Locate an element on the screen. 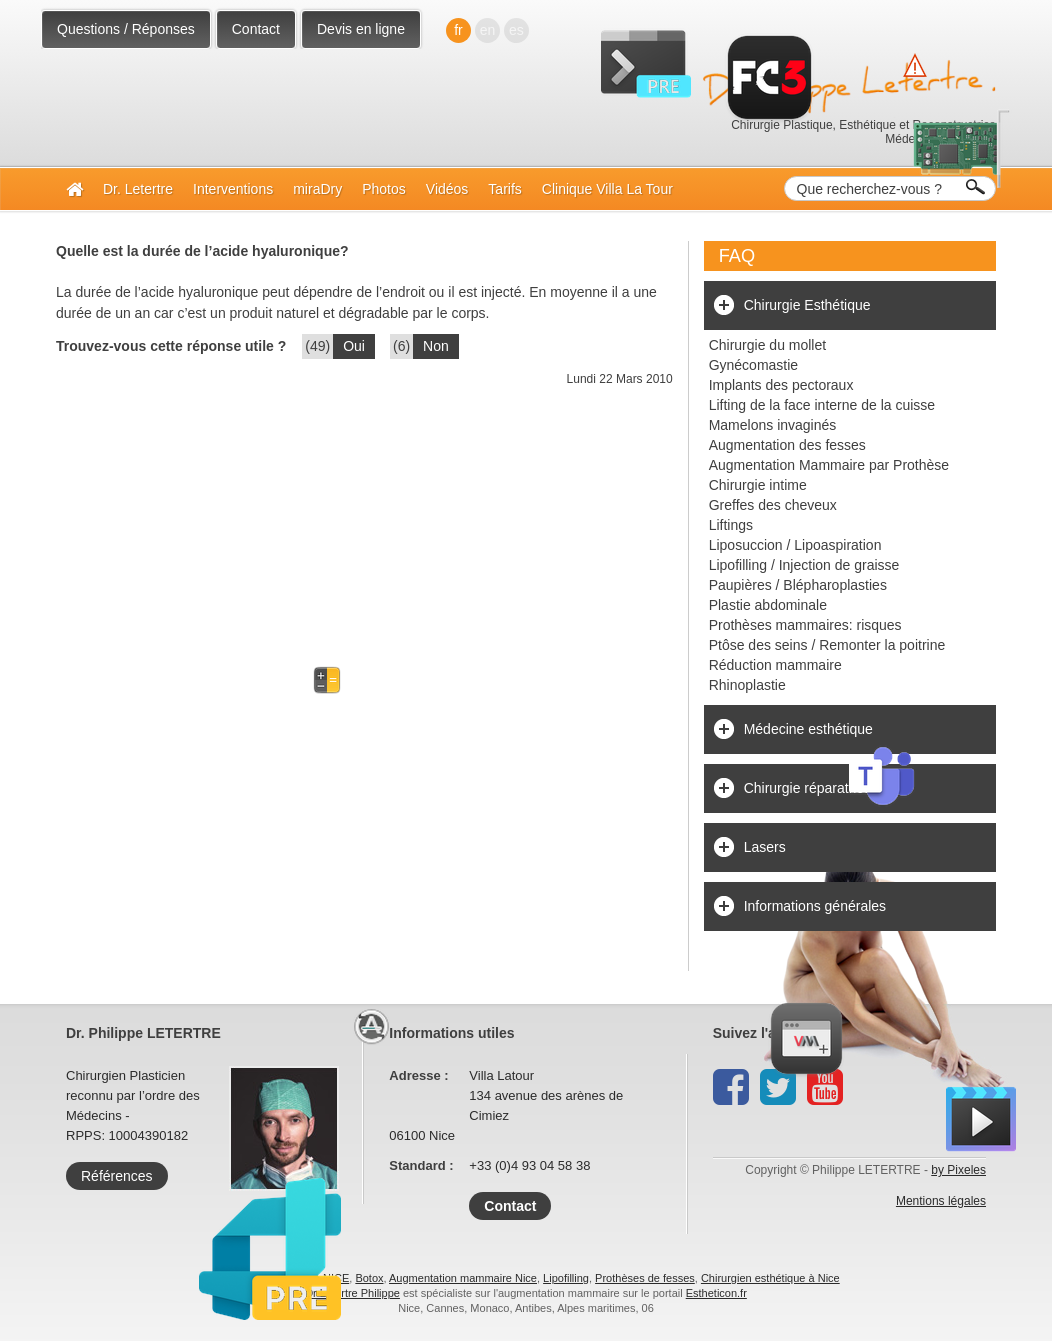  open microsoft teams is located at coordinates (882, 776).